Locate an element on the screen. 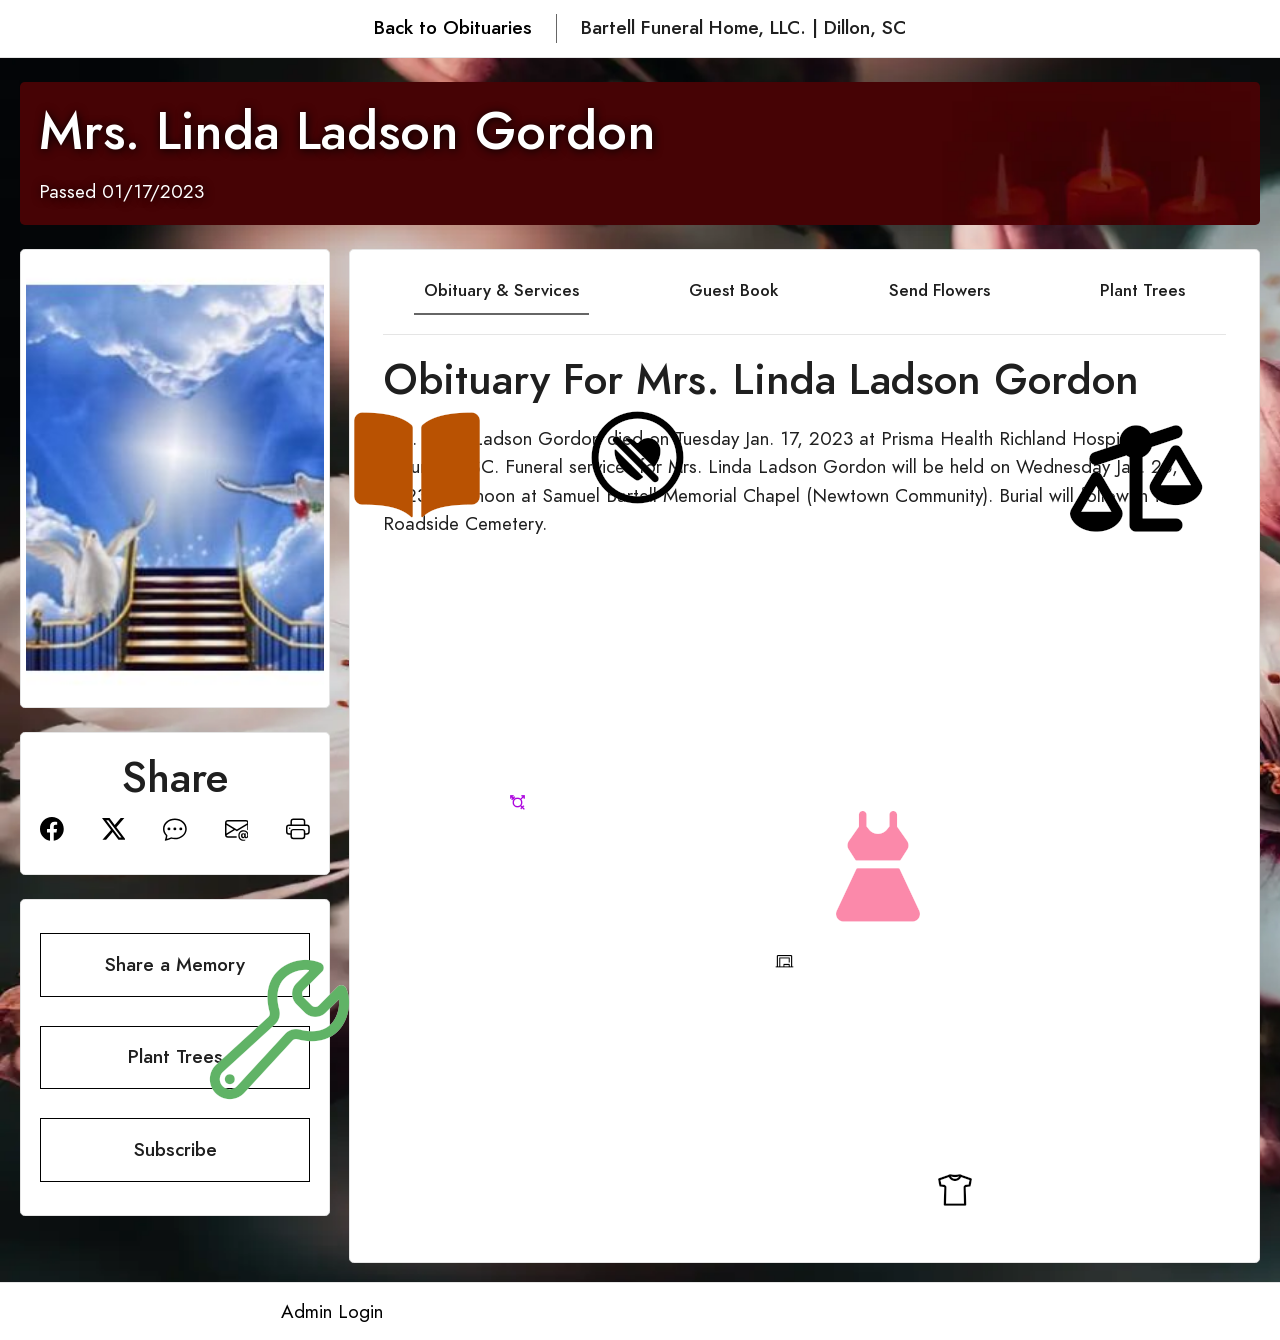 This screenshot has height=1340, width=1280. remove from favorites is located at coordinates (637, 457).